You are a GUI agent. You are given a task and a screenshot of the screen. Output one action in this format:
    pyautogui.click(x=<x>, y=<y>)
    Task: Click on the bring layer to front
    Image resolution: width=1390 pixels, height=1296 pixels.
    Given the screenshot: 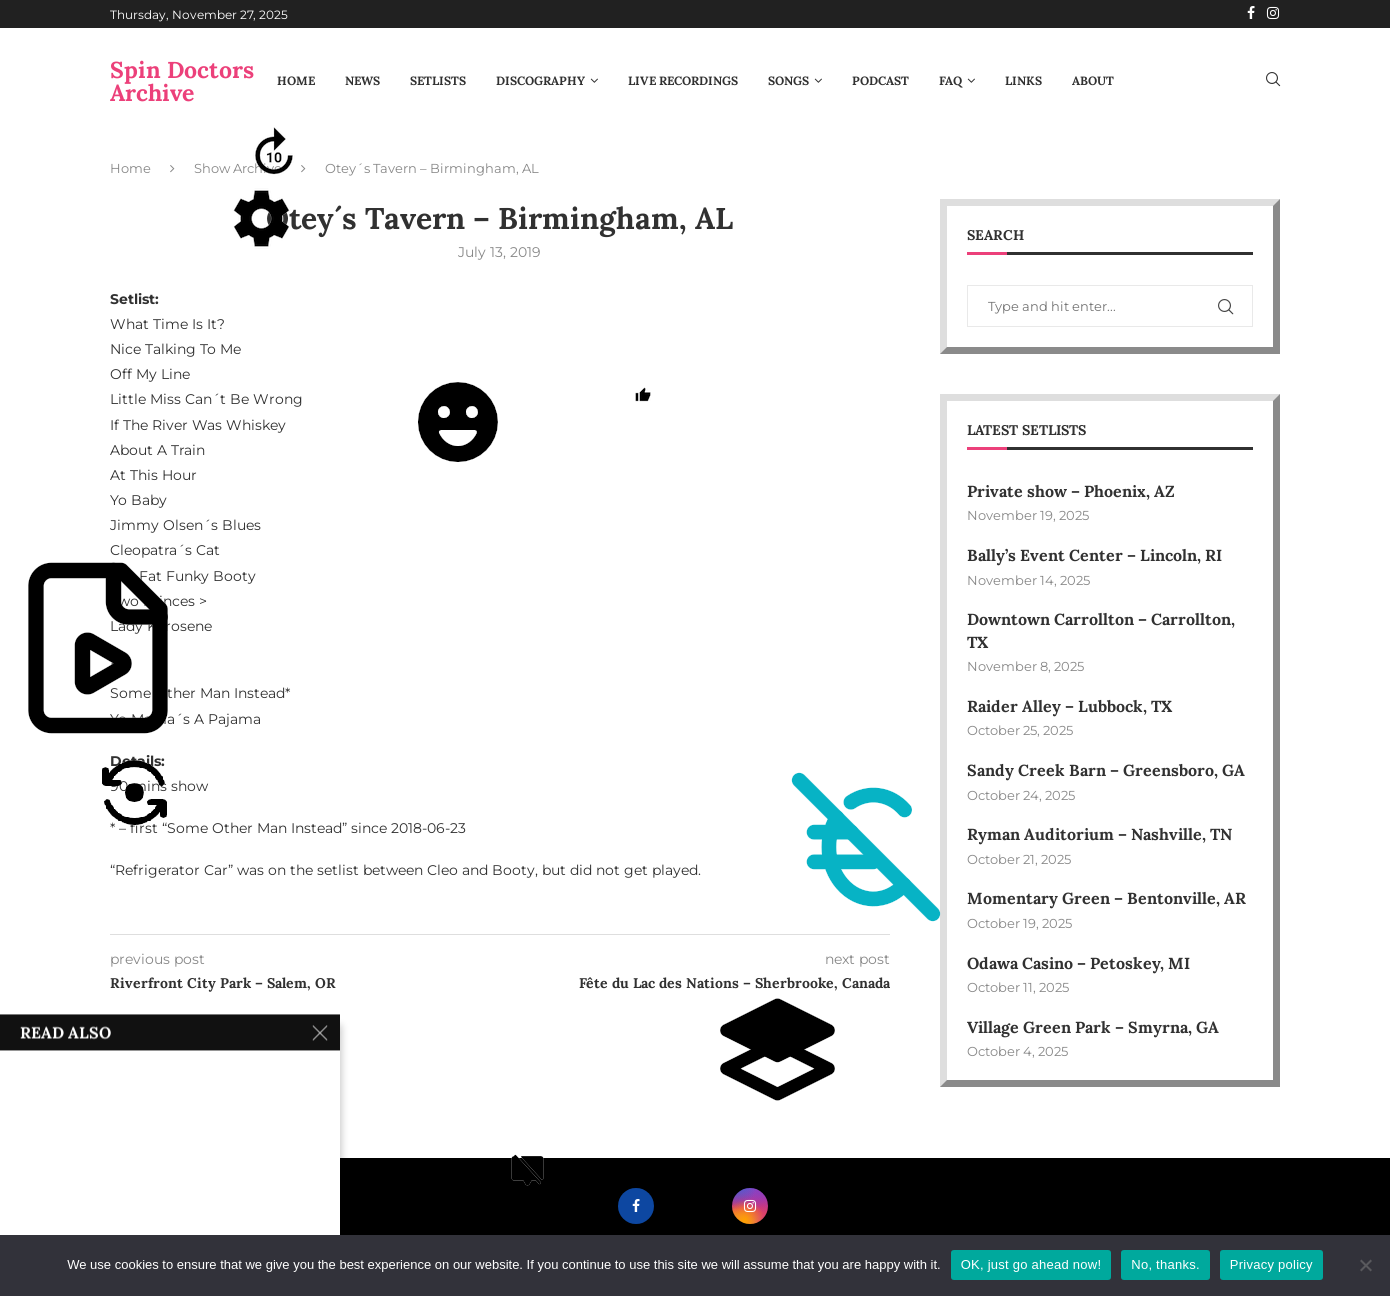 What is the action you would take?
    pyautogui.click(x=777, y=1049)
    